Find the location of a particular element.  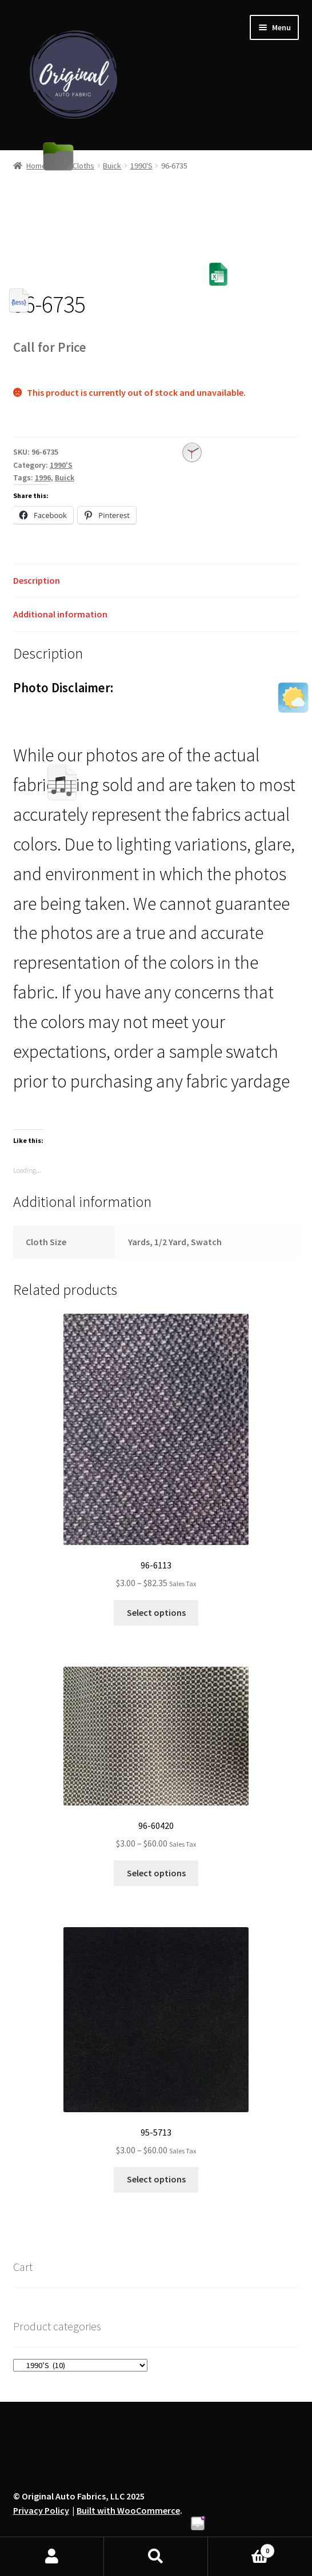

open recently accessed documents is located at coordinates (192, 452).